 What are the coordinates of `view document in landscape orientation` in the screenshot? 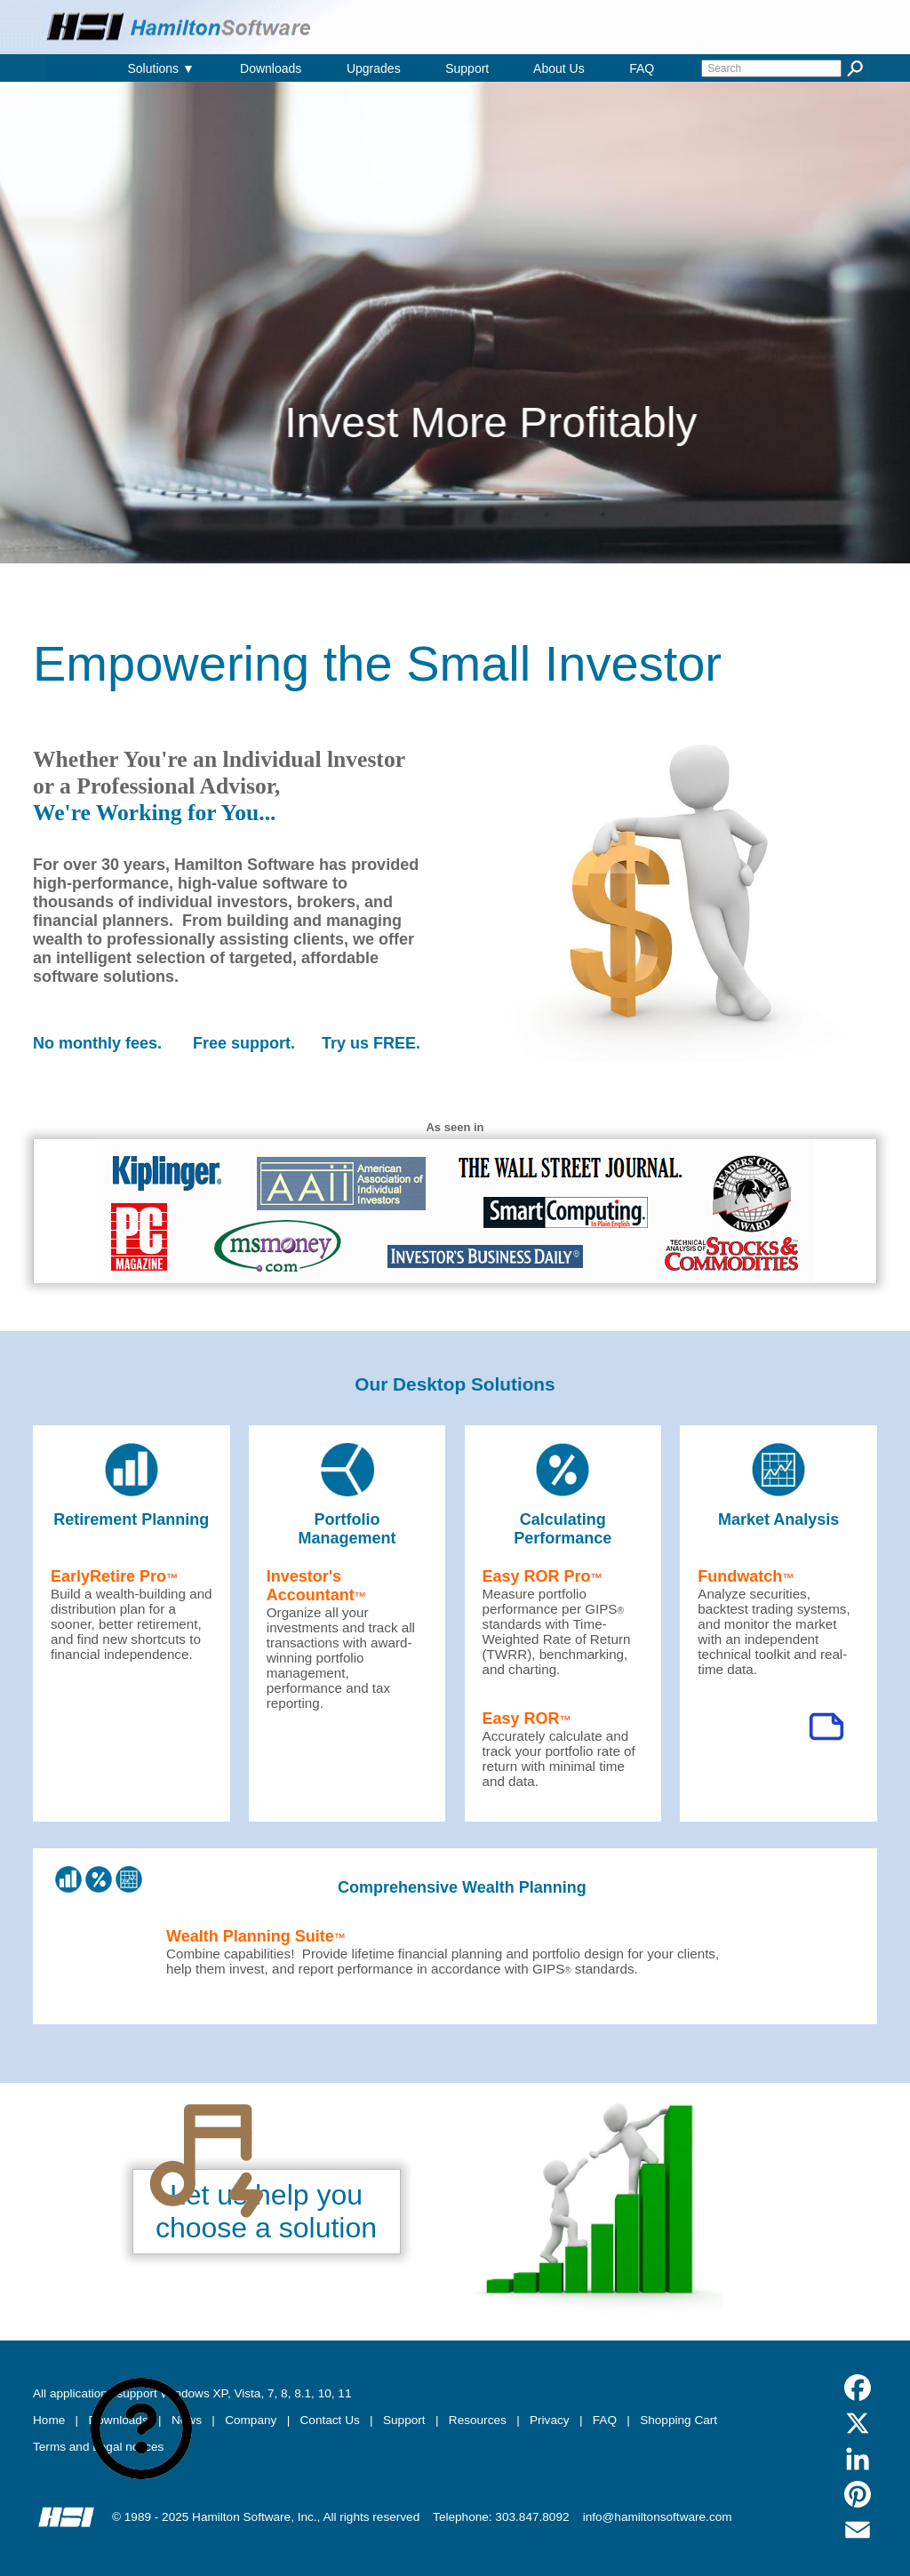 It's located at (826, 1727).